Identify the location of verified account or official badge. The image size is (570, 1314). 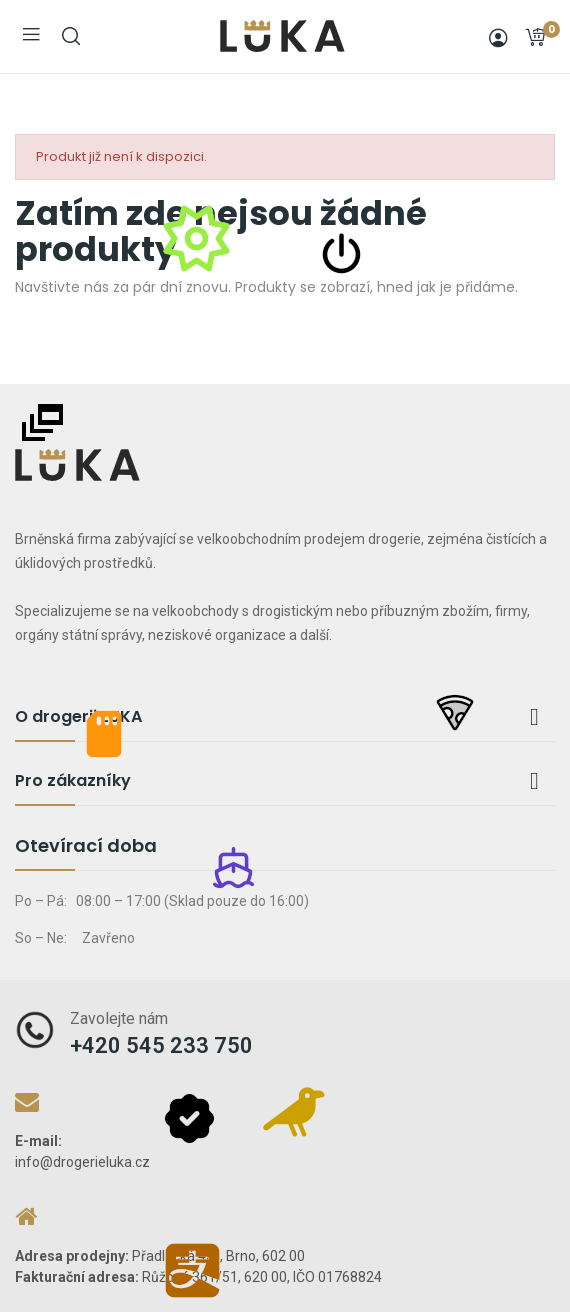
(189, 1118).